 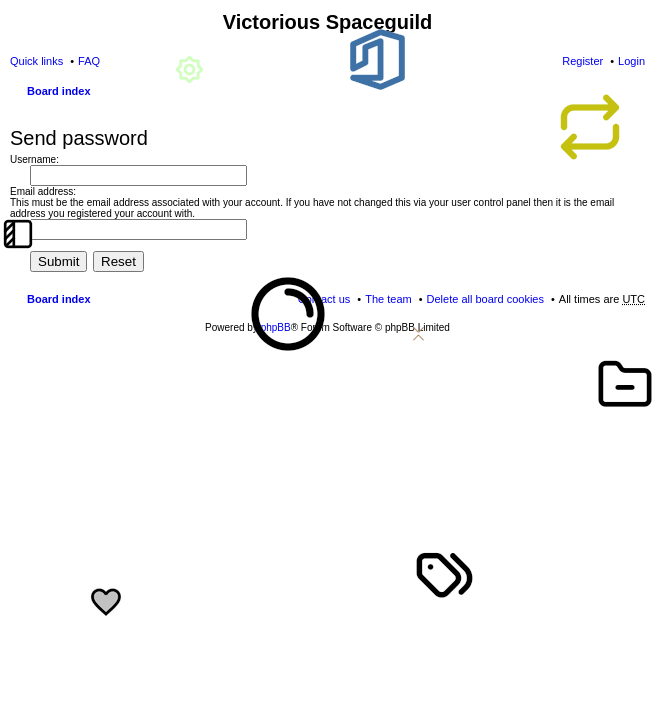 I want to click on open Microsoft Office suite, so click(x=377, y=59).